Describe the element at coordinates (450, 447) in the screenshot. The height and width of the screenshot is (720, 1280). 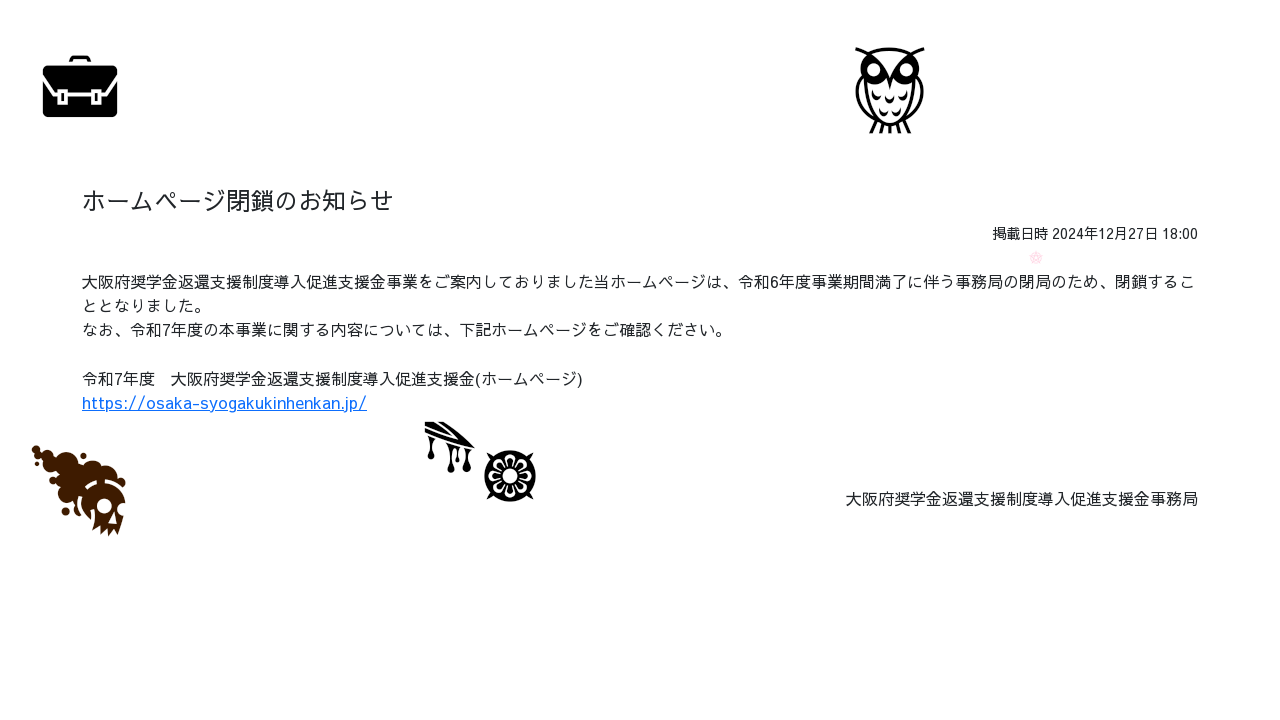
I see `indicates a critical hit or bleeding effect` at that location.